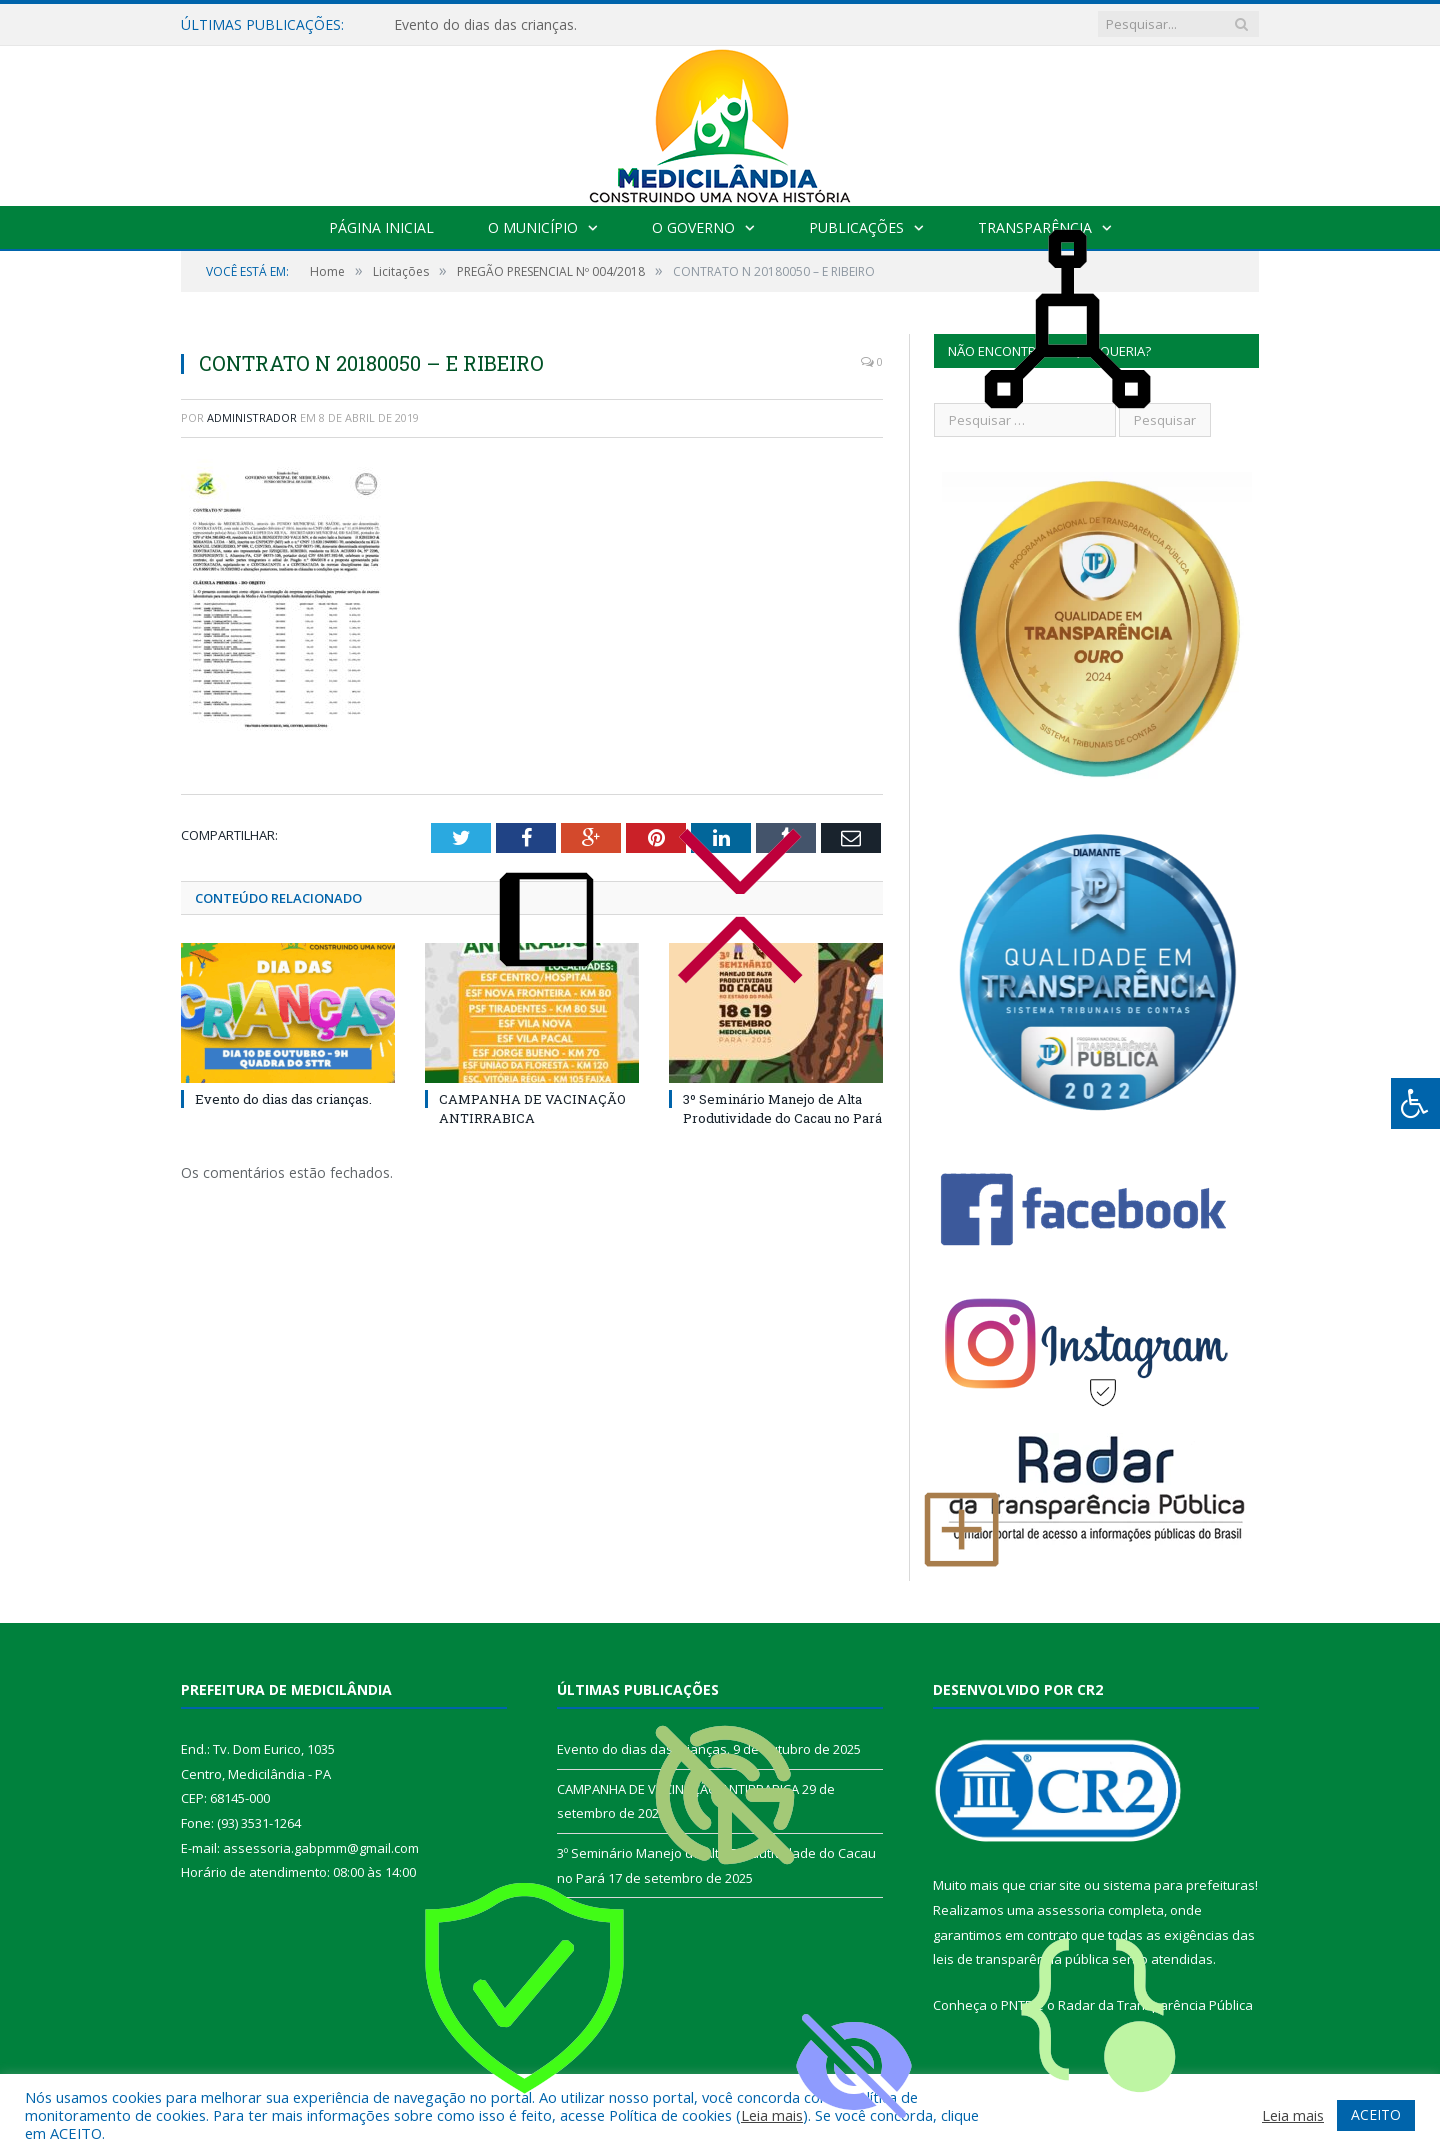 Image resolution: width=1440 pixels, height=2156 pixels. Describe the element at coordinates (1092, 2009) in the screenshot. I see `indicates a code block or JSON object with additional information` at that location.